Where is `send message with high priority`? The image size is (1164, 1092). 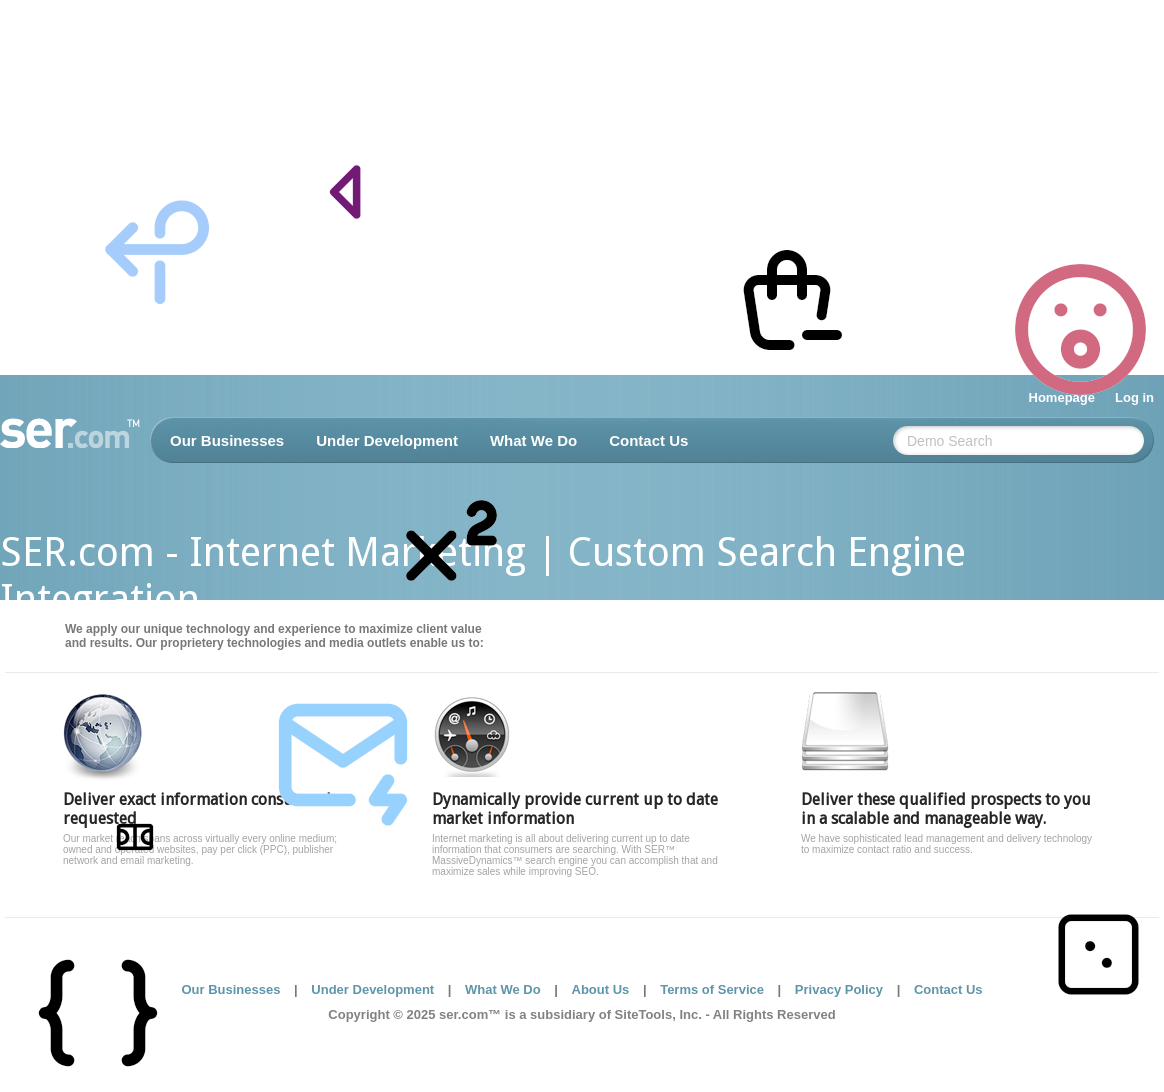
send message with high priority is located at coordinates (343, 755).